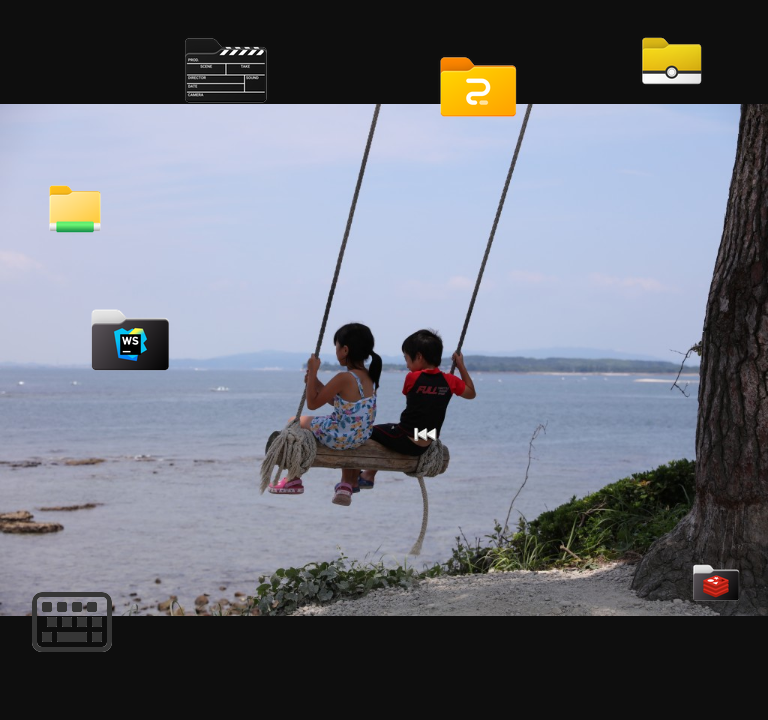 The height and width of the screenshot is (720, 768). What do you see at coordinates (425, 434) in the screenshot?
I see `skip to previous track` at bounding box center [425, 434].